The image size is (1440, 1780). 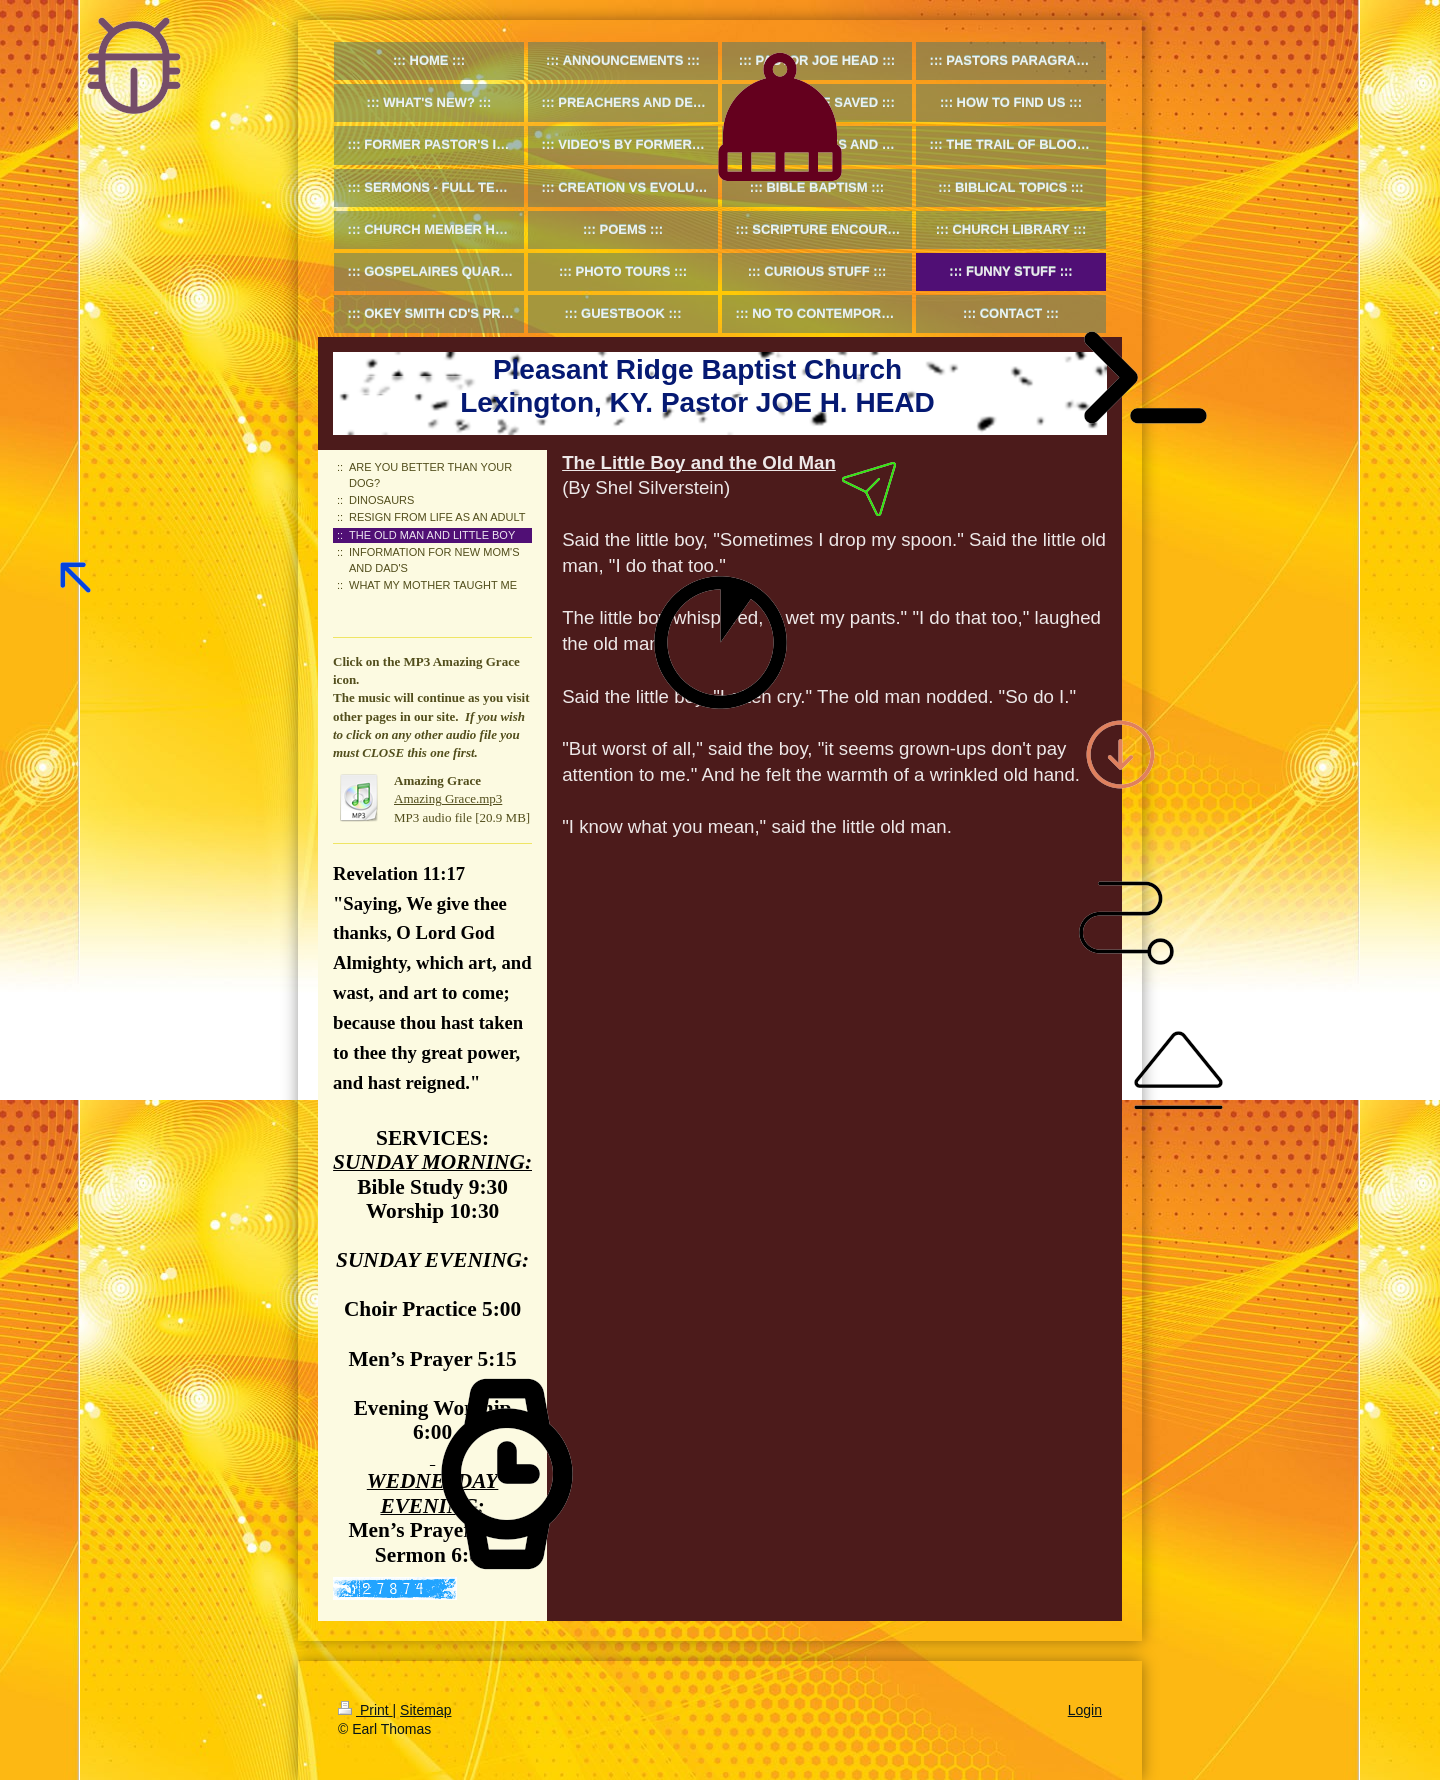 What do you see at coordinates (1126, 917) in the screenshot?
I see `view route or navigation path` at bounding box center [1126, 917].